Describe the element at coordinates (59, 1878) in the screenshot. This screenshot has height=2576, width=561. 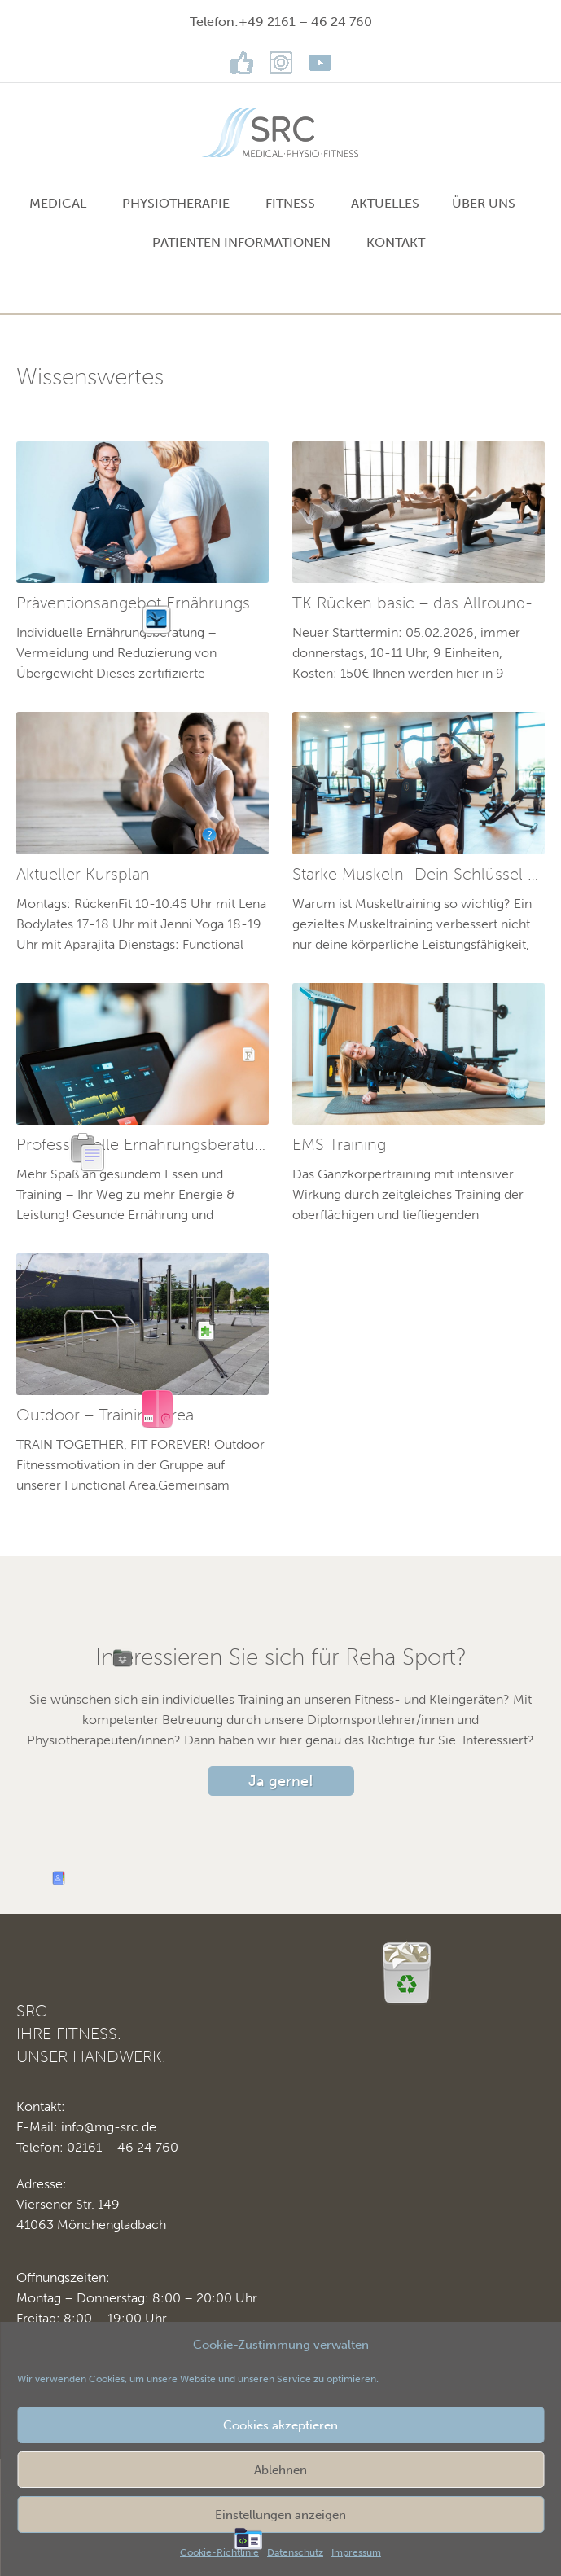
I see `open the address book application` at that location.